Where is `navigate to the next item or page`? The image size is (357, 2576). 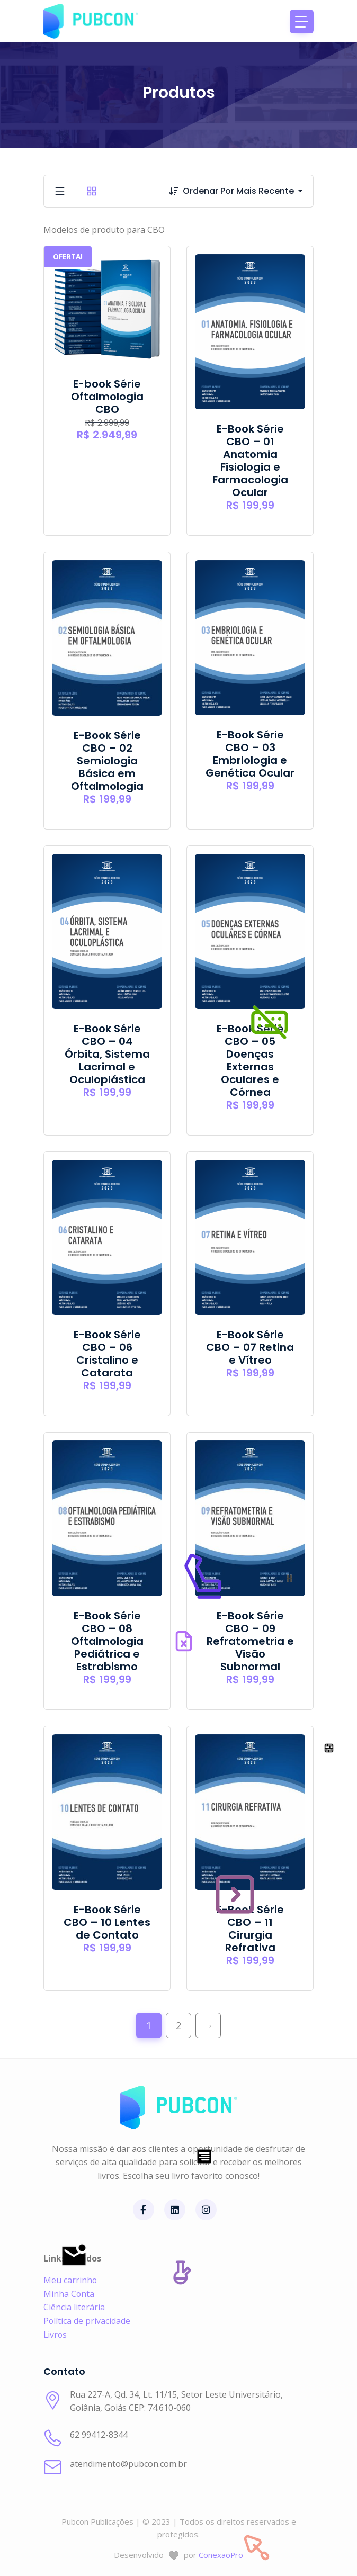
navigate to the next item or page is located at coordinates (235, 1894).